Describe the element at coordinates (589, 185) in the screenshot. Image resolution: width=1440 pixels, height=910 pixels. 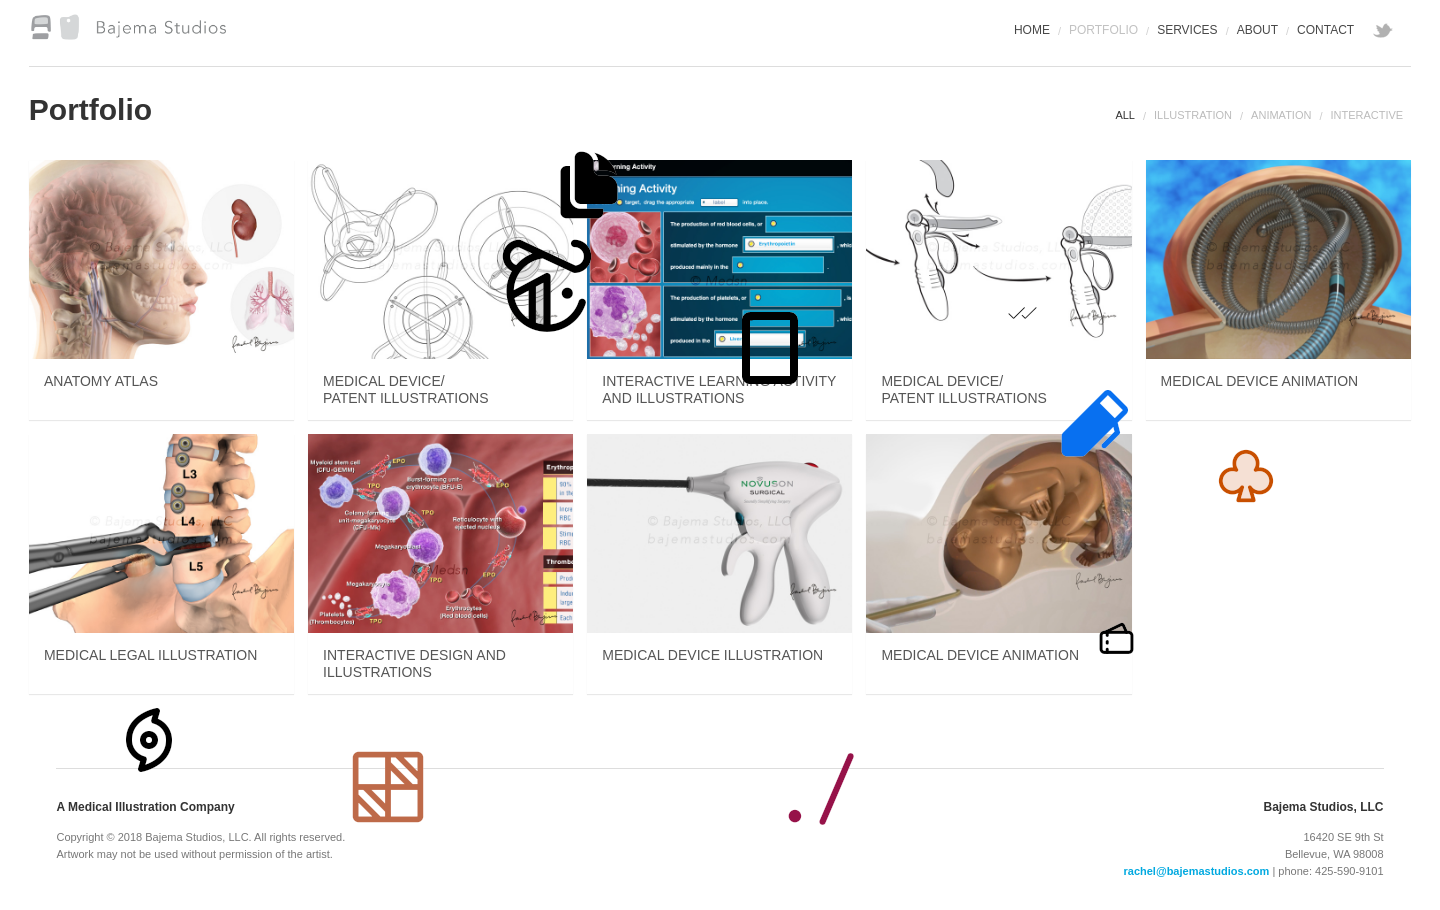
I see `duplicate or copy a document` at that location.